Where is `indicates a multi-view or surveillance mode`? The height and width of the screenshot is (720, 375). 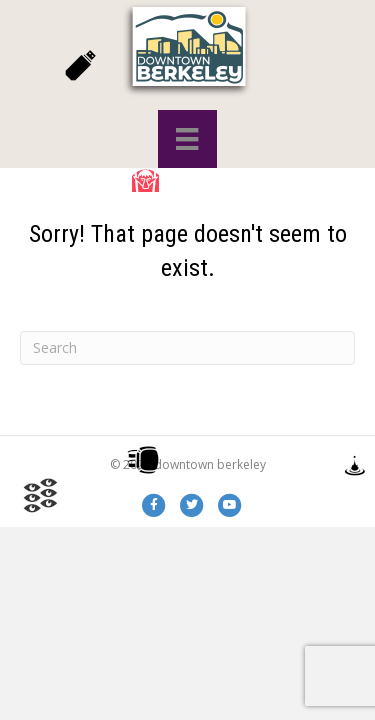
indicates a multi-view or surveillance mode is located at coordinates (40, 495).